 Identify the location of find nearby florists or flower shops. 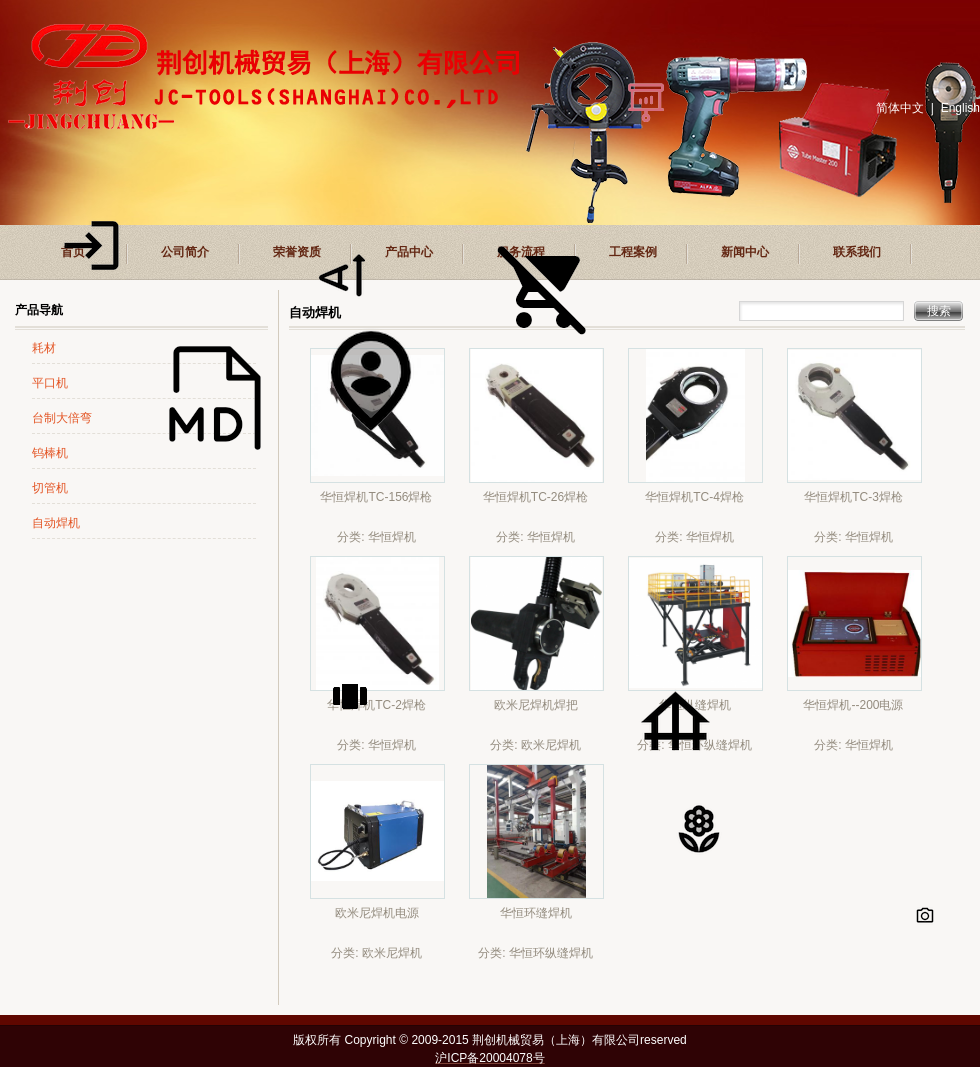
(699, 830).